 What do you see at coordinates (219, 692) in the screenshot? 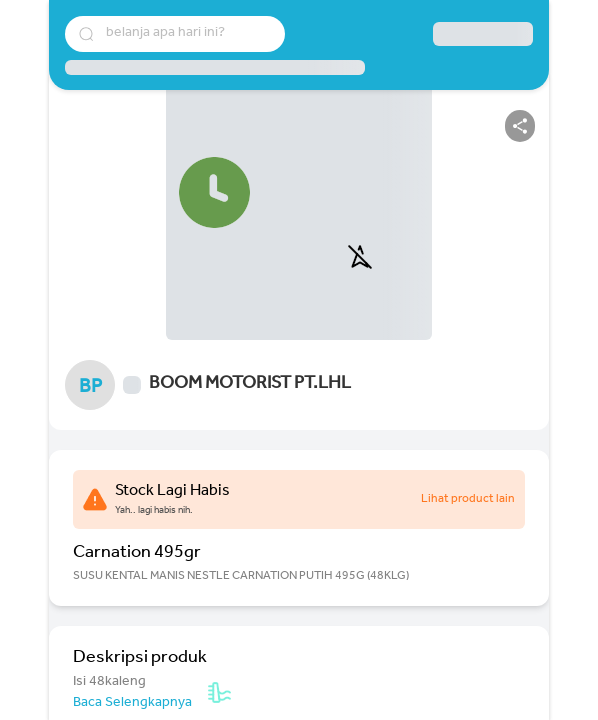
I see `water dam or reservoir infrastructure` at bounding box center [219, 692].